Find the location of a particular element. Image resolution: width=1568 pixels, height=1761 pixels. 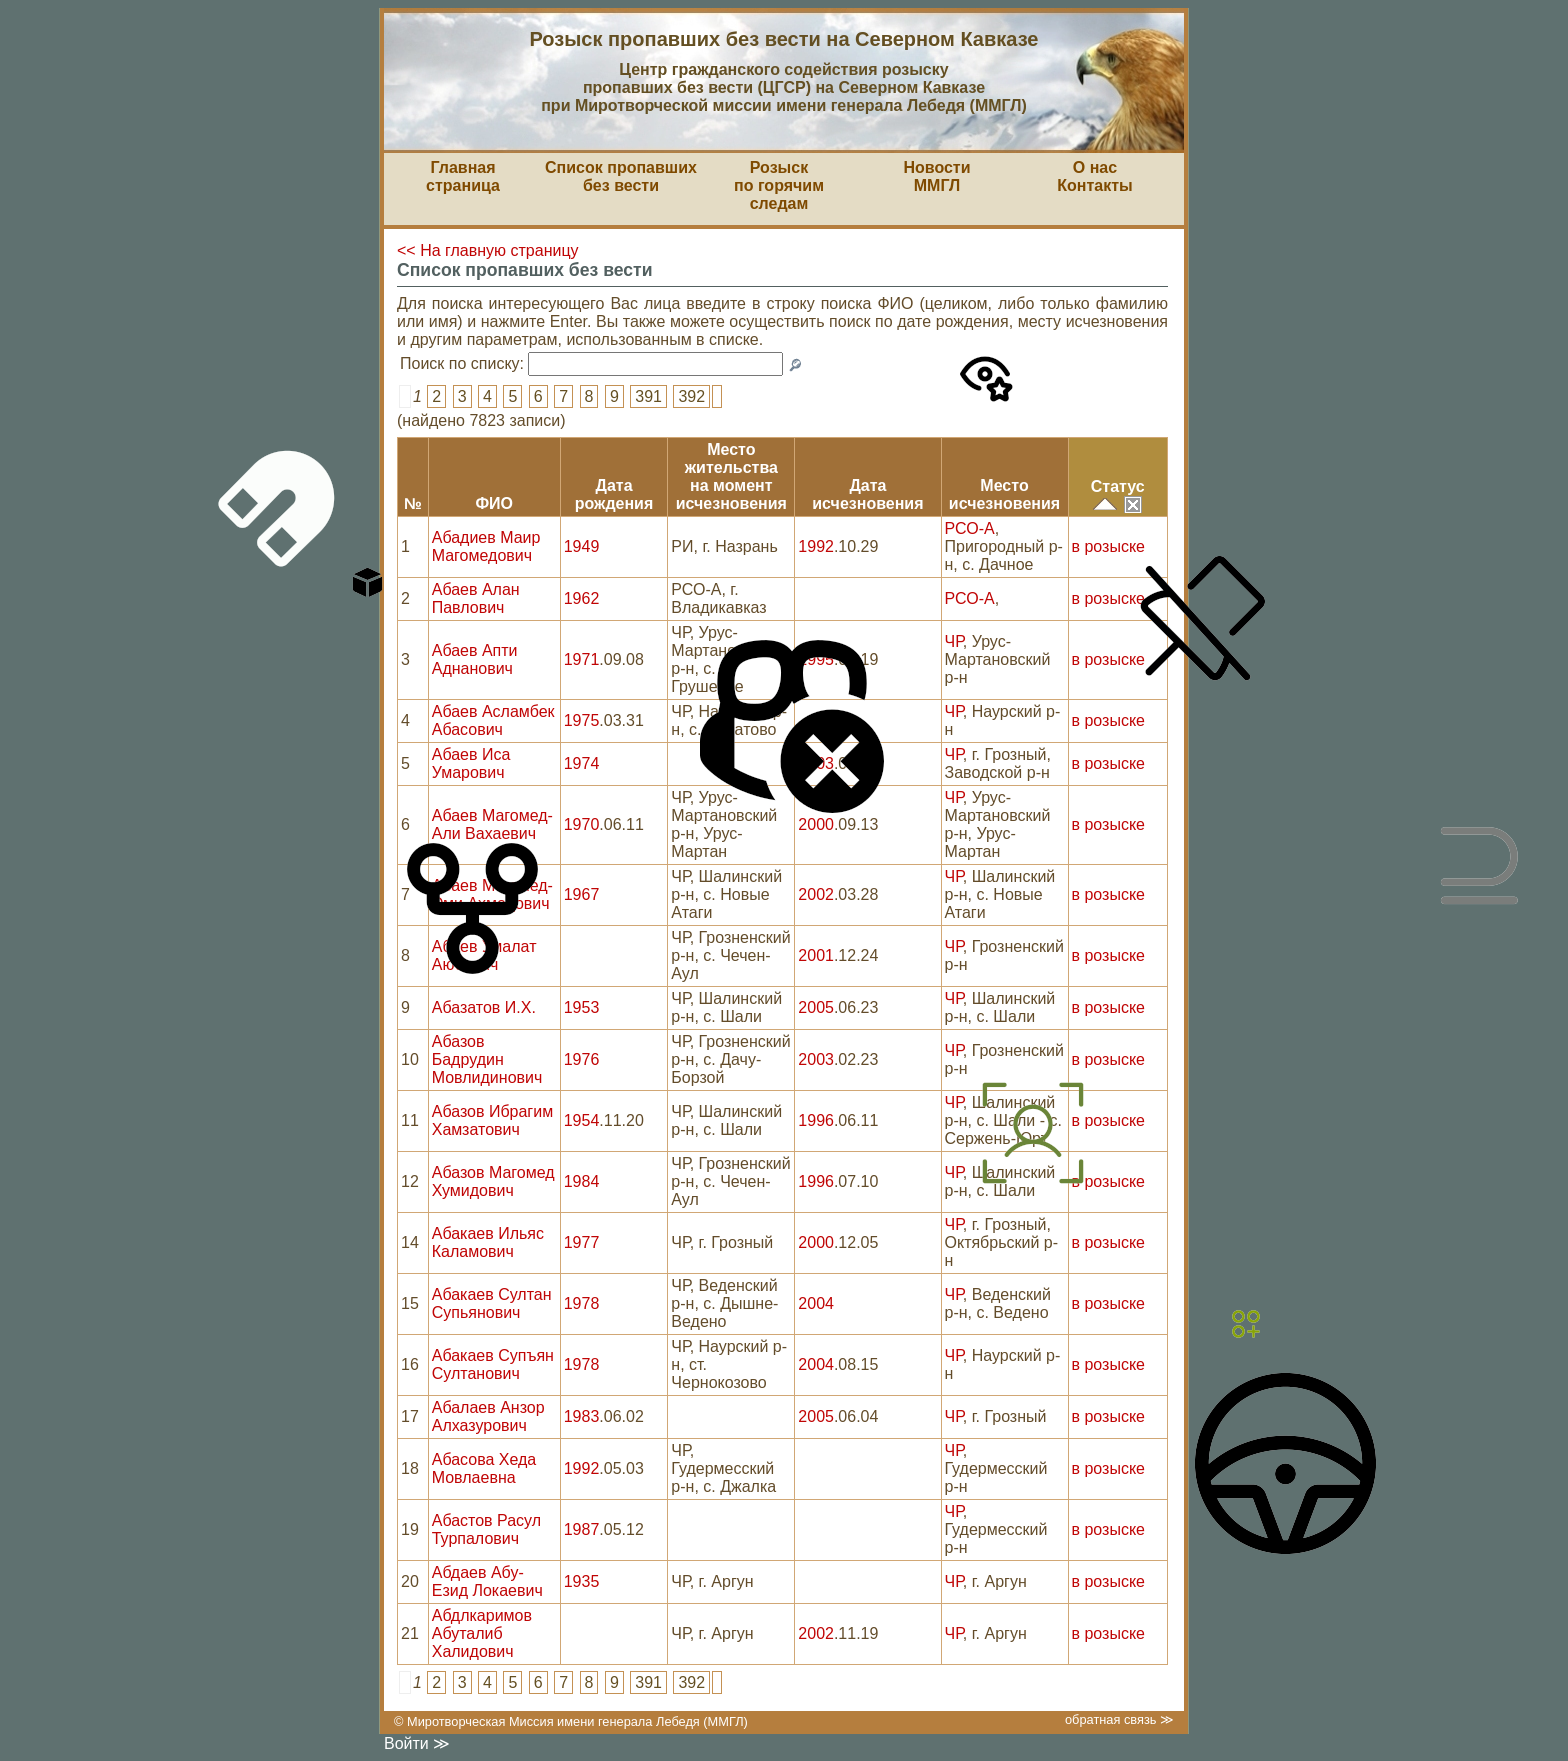

view 3D model or object is located at coordinates (367, 582).